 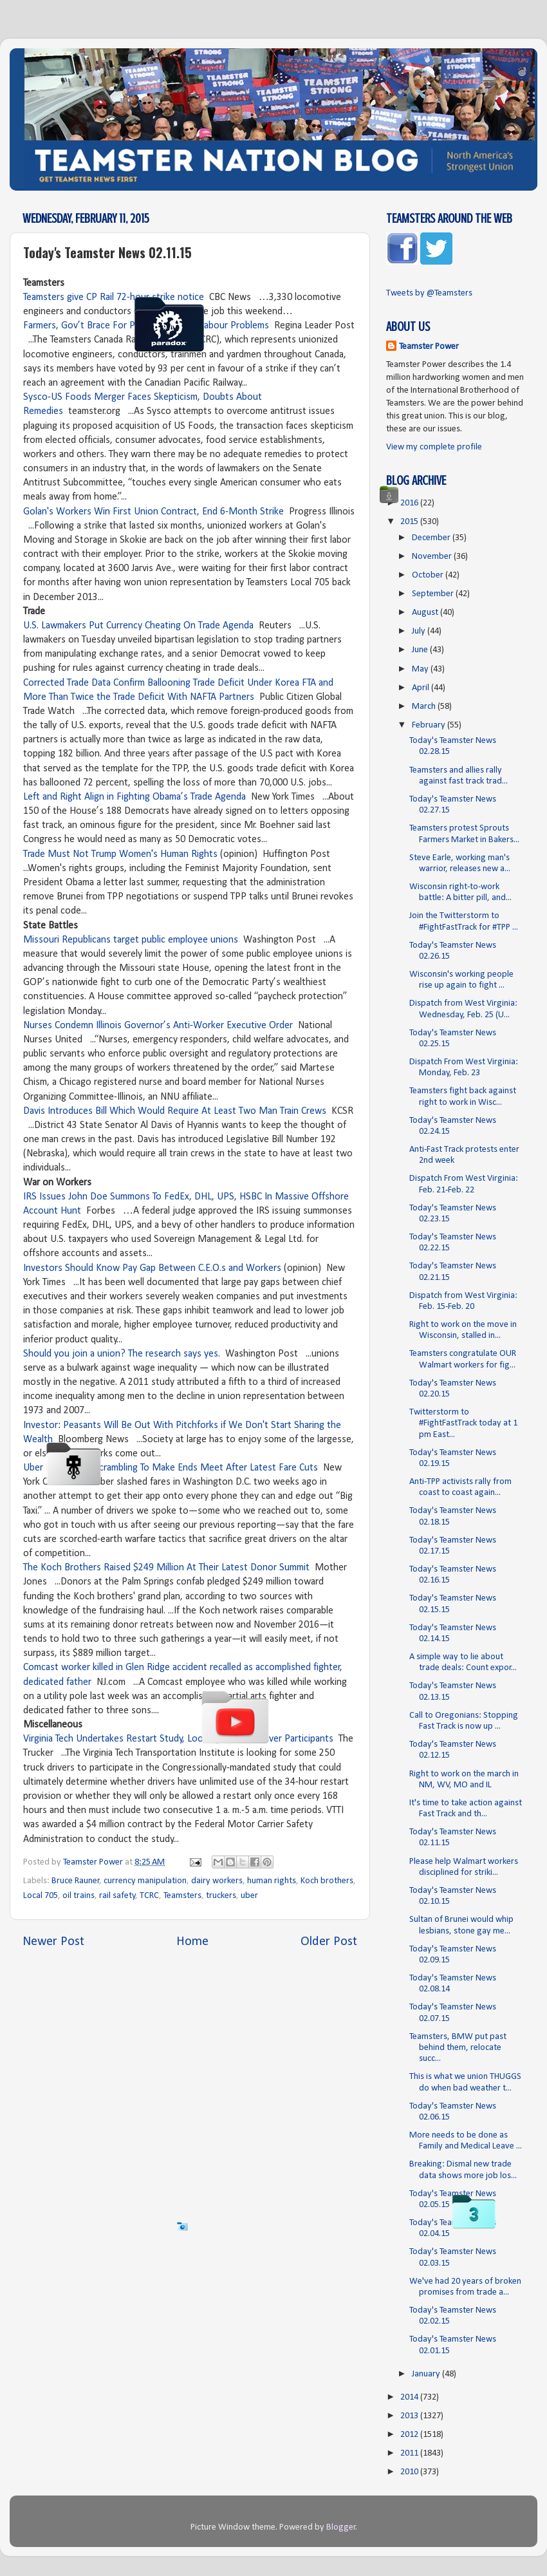 I want to click on folder containing USB security testing tools, so click(x=73, y=1465).